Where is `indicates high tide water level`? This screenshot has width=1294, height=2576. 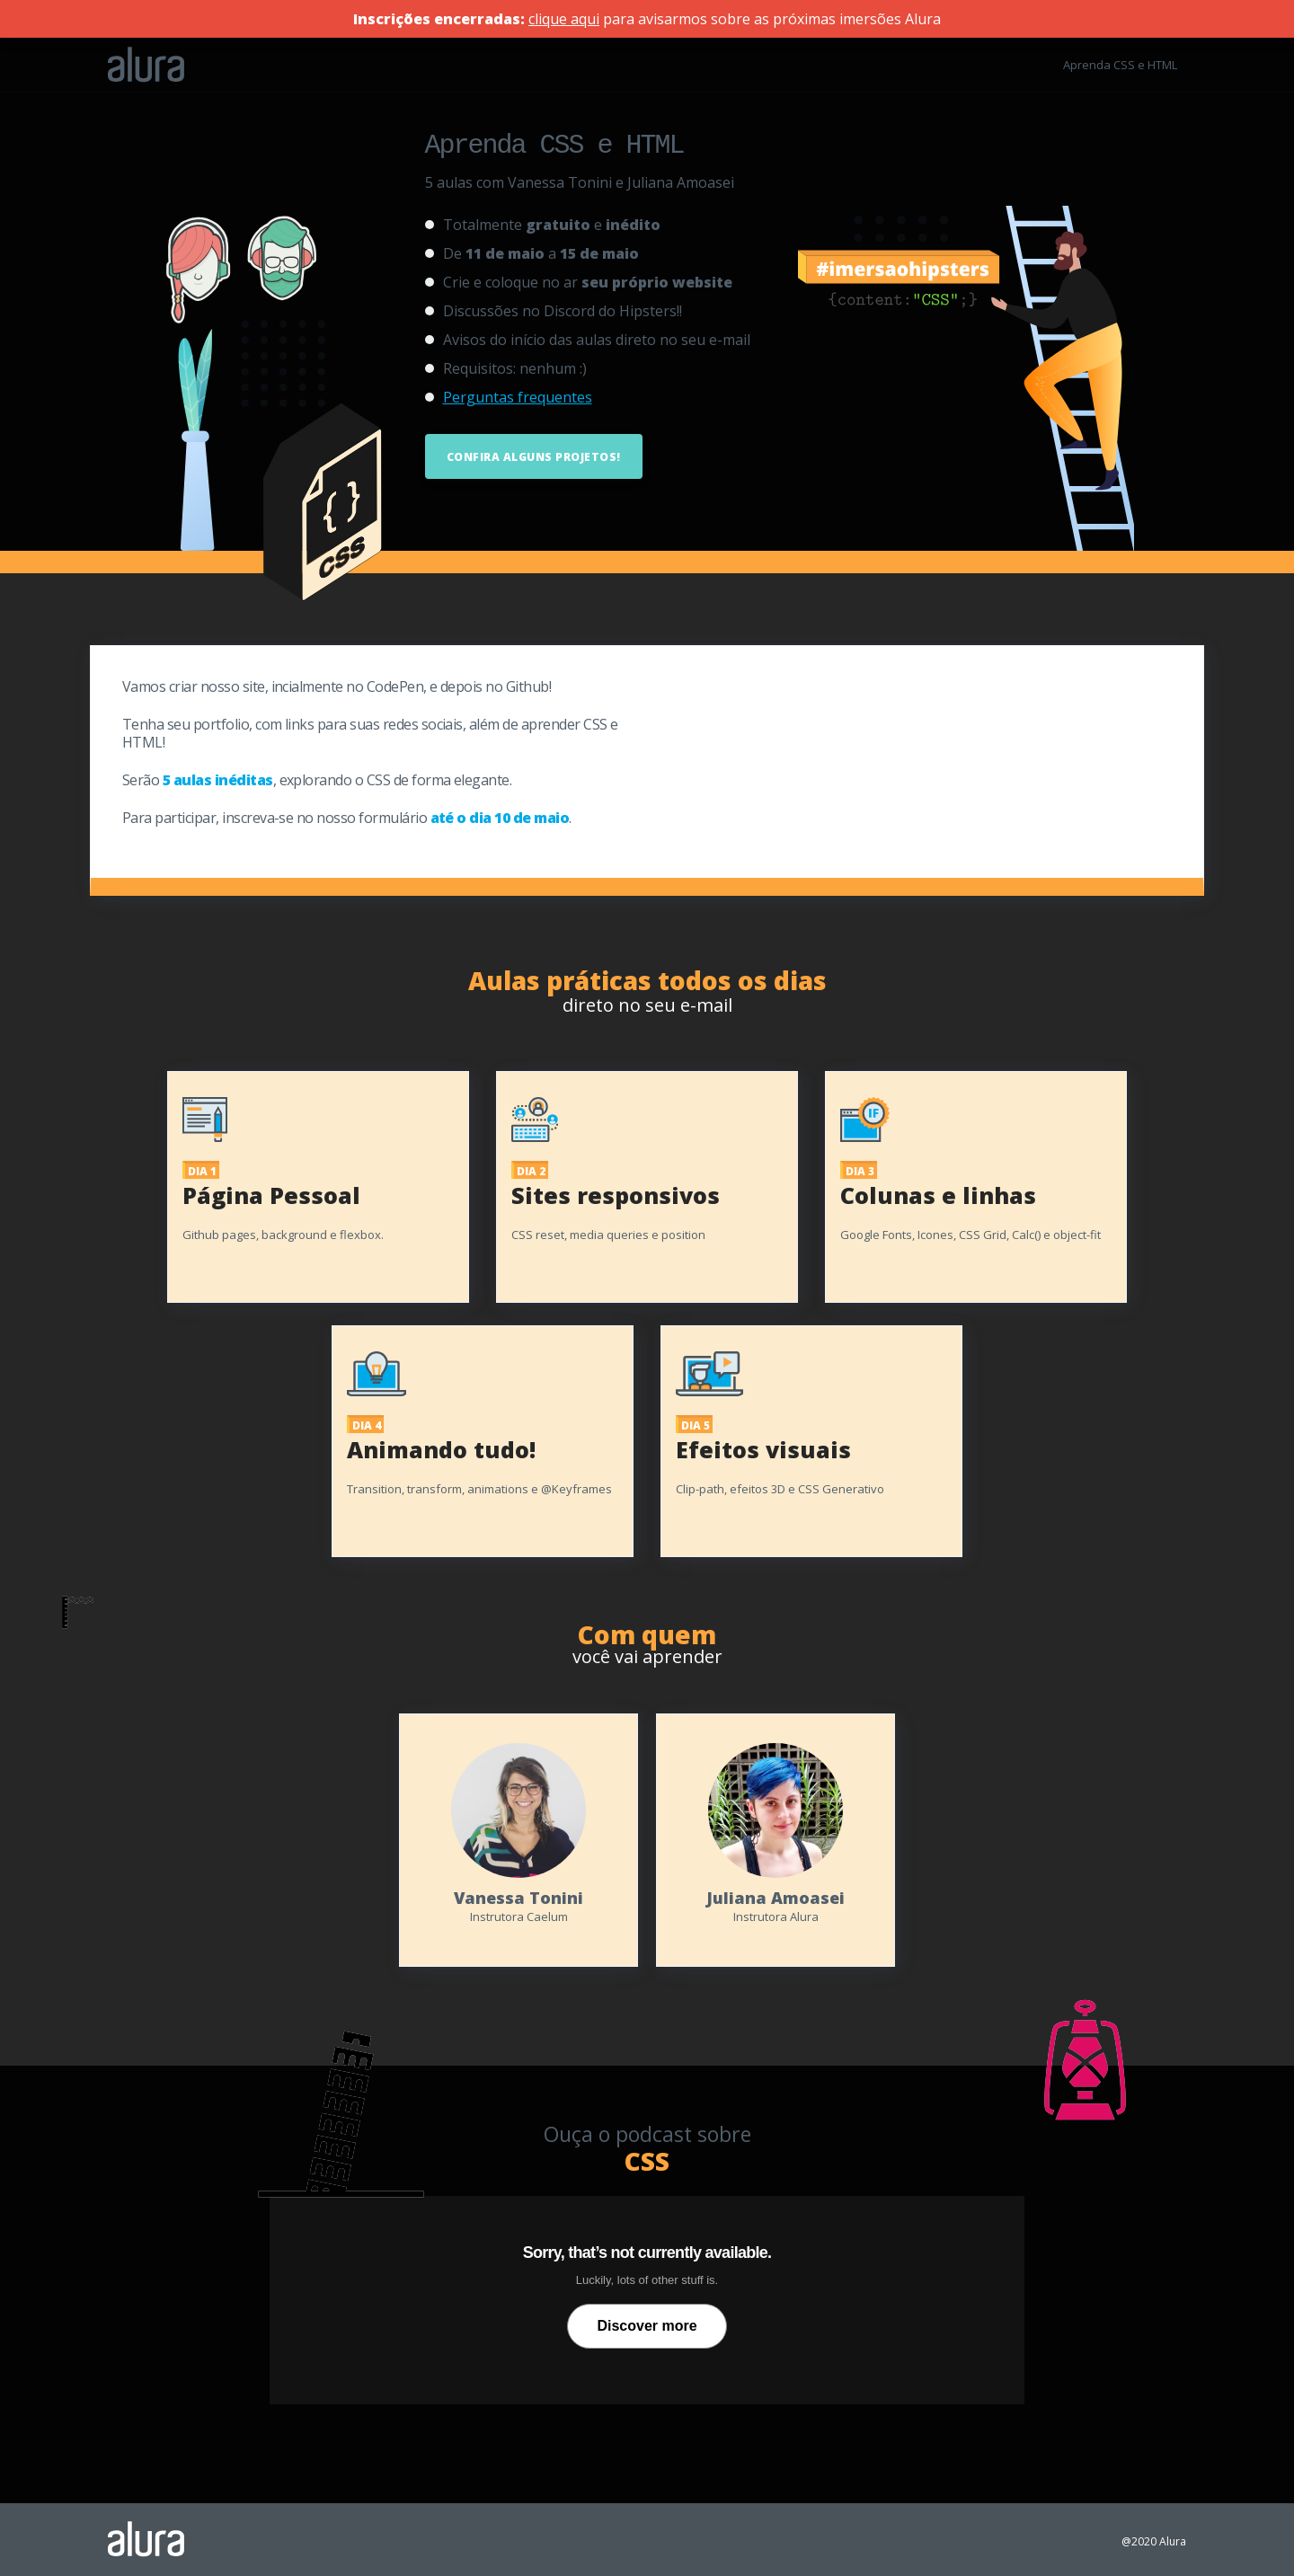 indicates high tide water level is located at coordinates (76, 1612).